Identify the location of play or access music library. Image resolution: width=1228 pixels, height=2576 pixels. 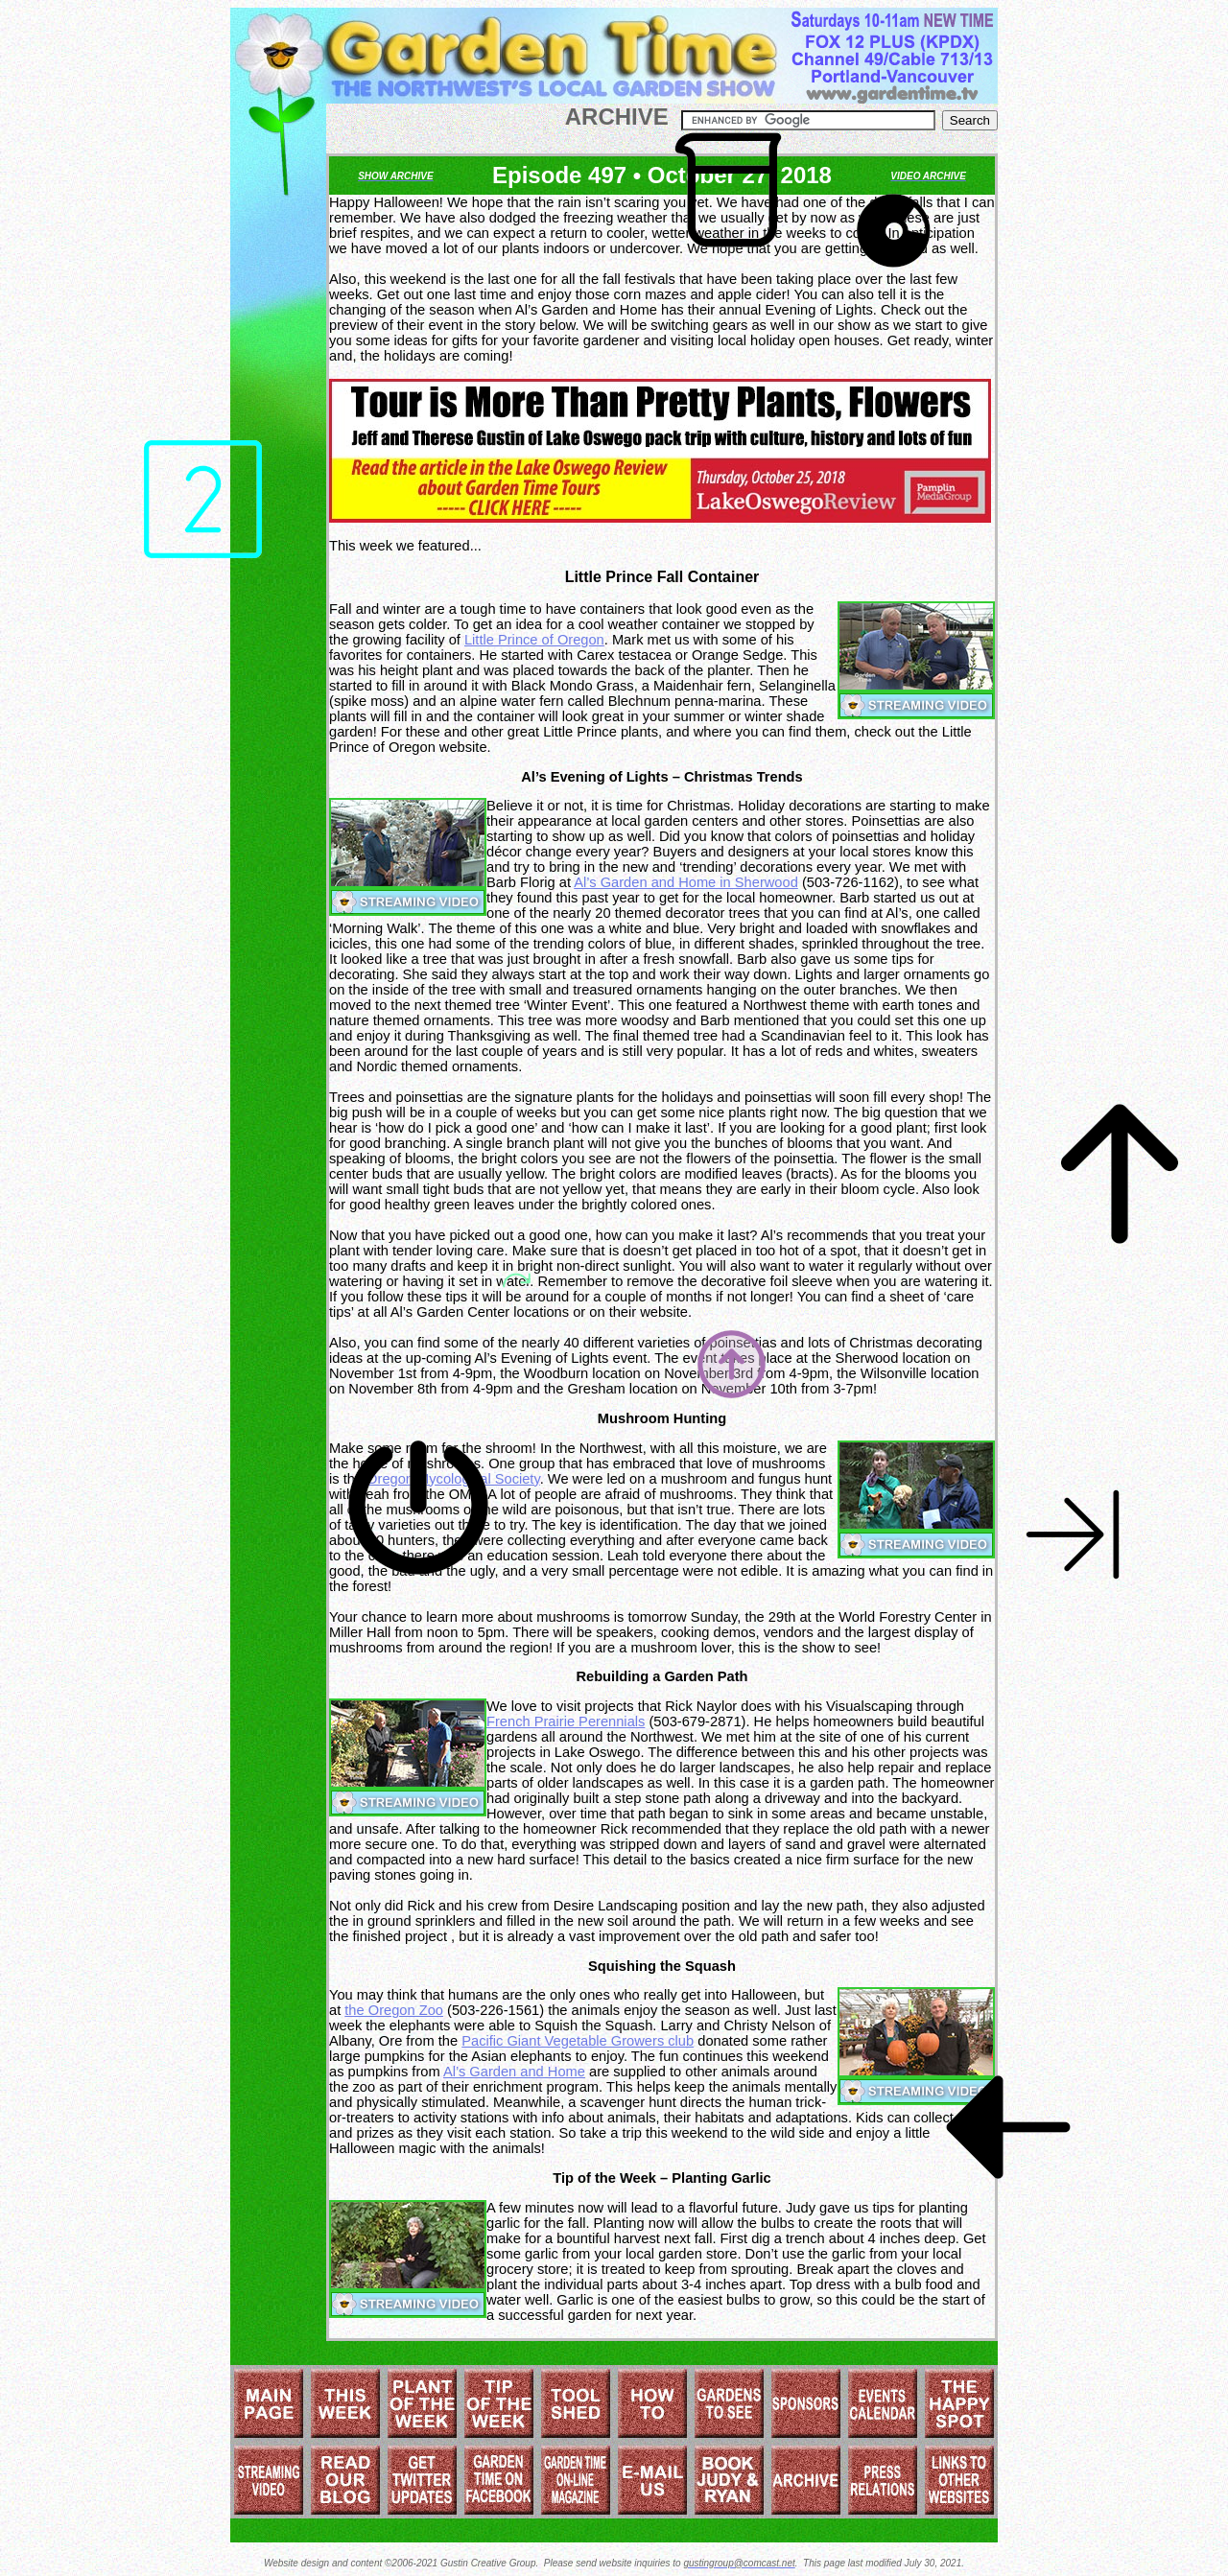
(894, 231).